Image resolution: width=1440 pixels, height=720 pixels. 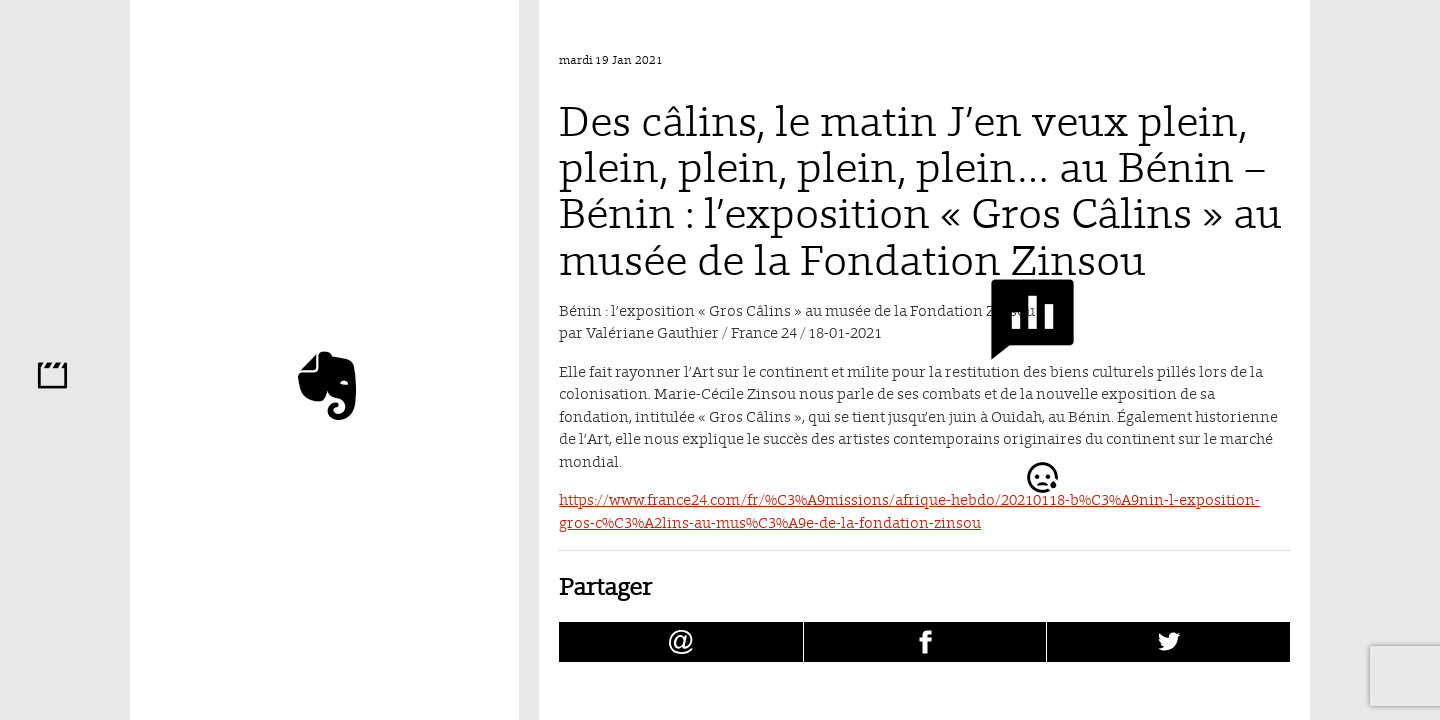 I want to click on indicate a sad or negative reaction, so click(x=1042, y=477).